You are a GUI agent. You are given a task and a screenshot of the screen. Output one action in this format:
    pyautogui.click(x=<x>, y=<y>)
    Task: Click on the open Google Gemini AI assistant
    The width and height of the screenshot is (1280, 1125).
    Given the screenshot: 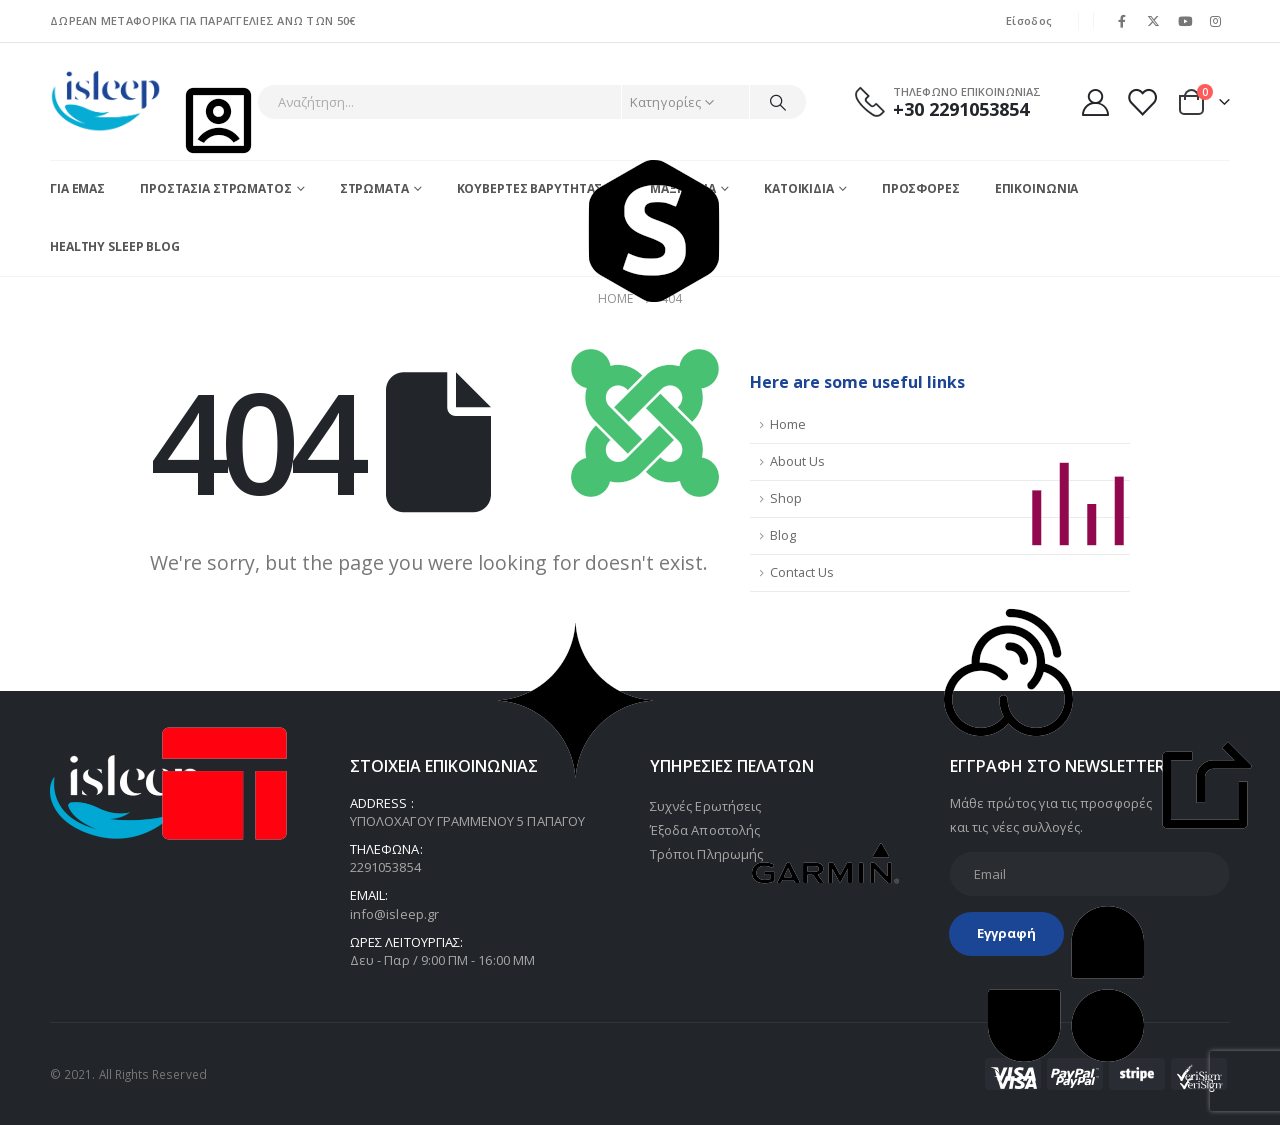 What is the action you would take?
    pyautogui.click(x=575, y=700)
    